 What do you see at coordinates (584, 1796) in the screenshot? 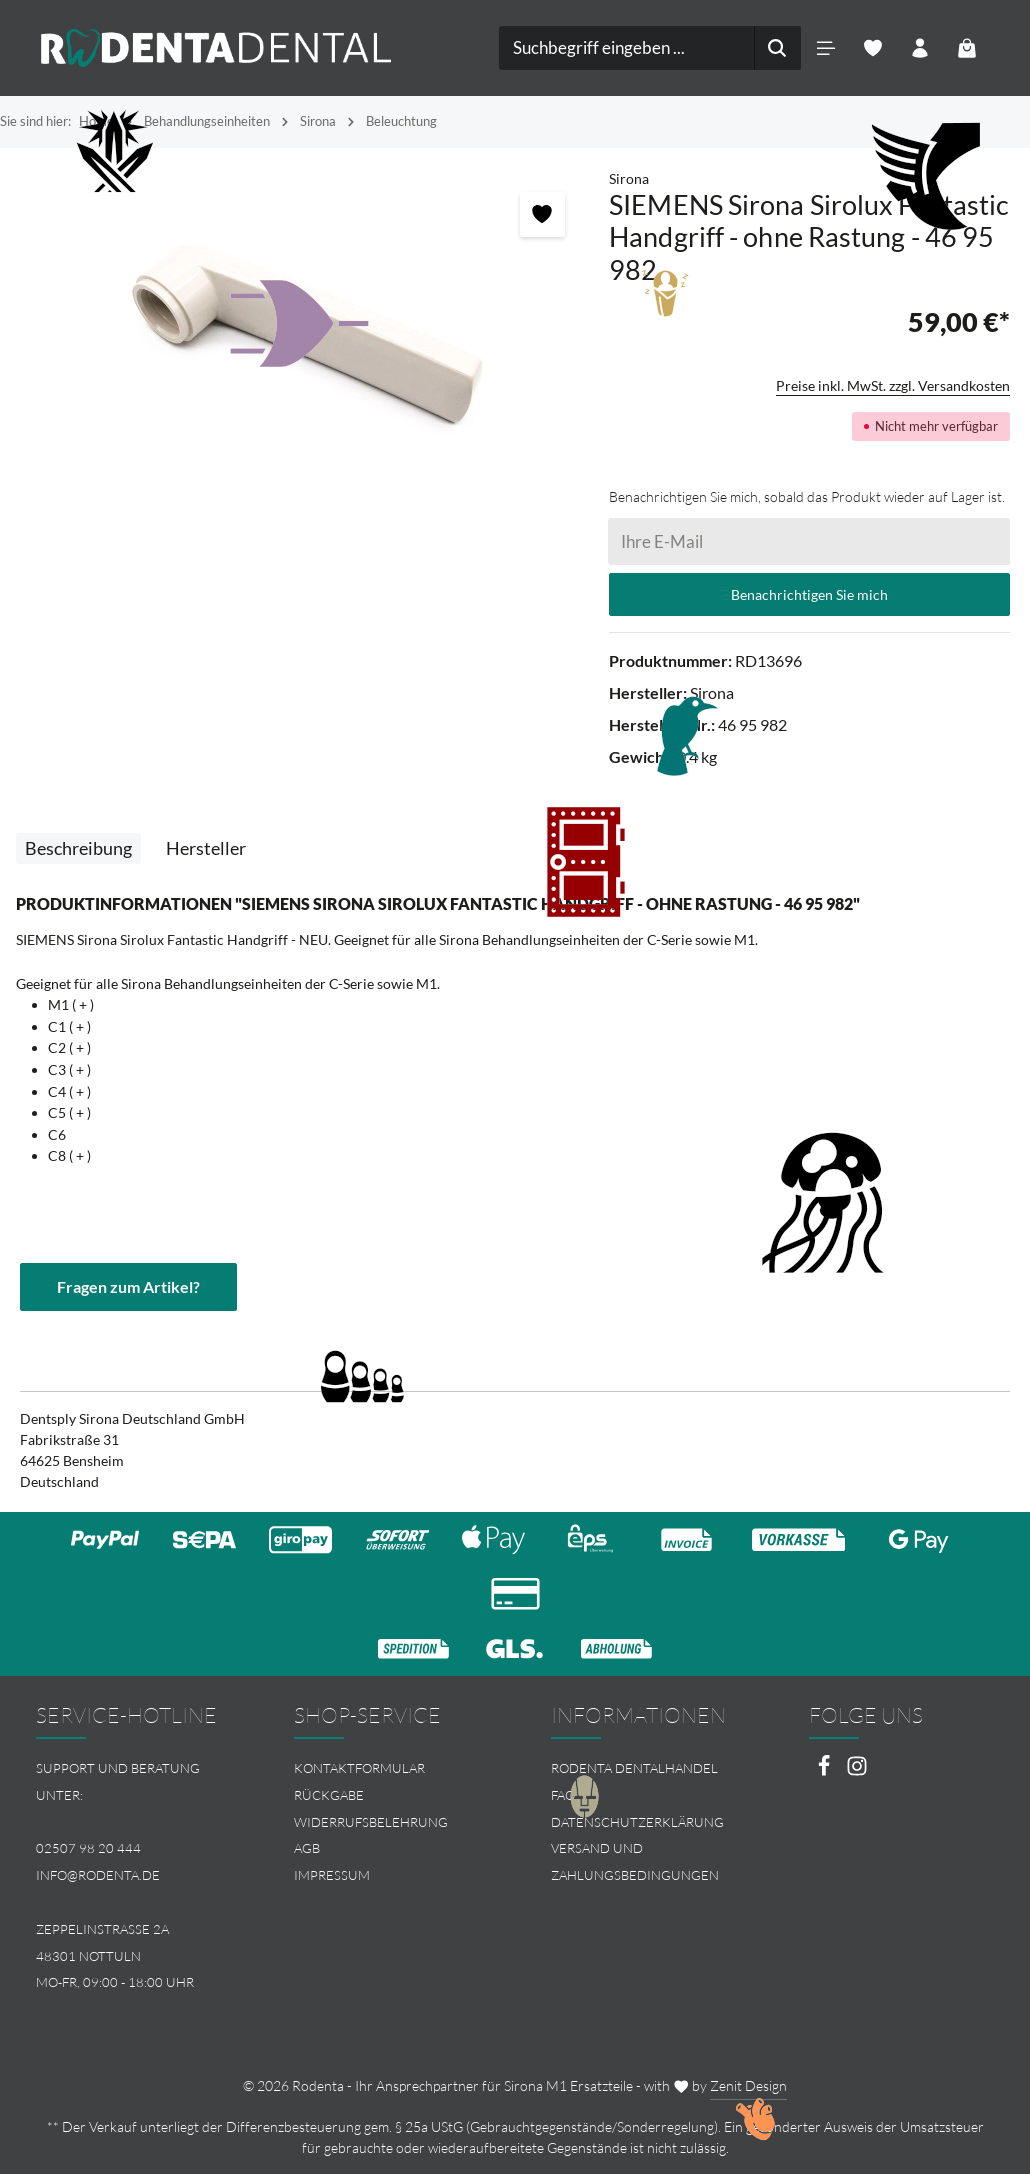
I see `equip armor or mask item` at bounding box center [584, 1796].